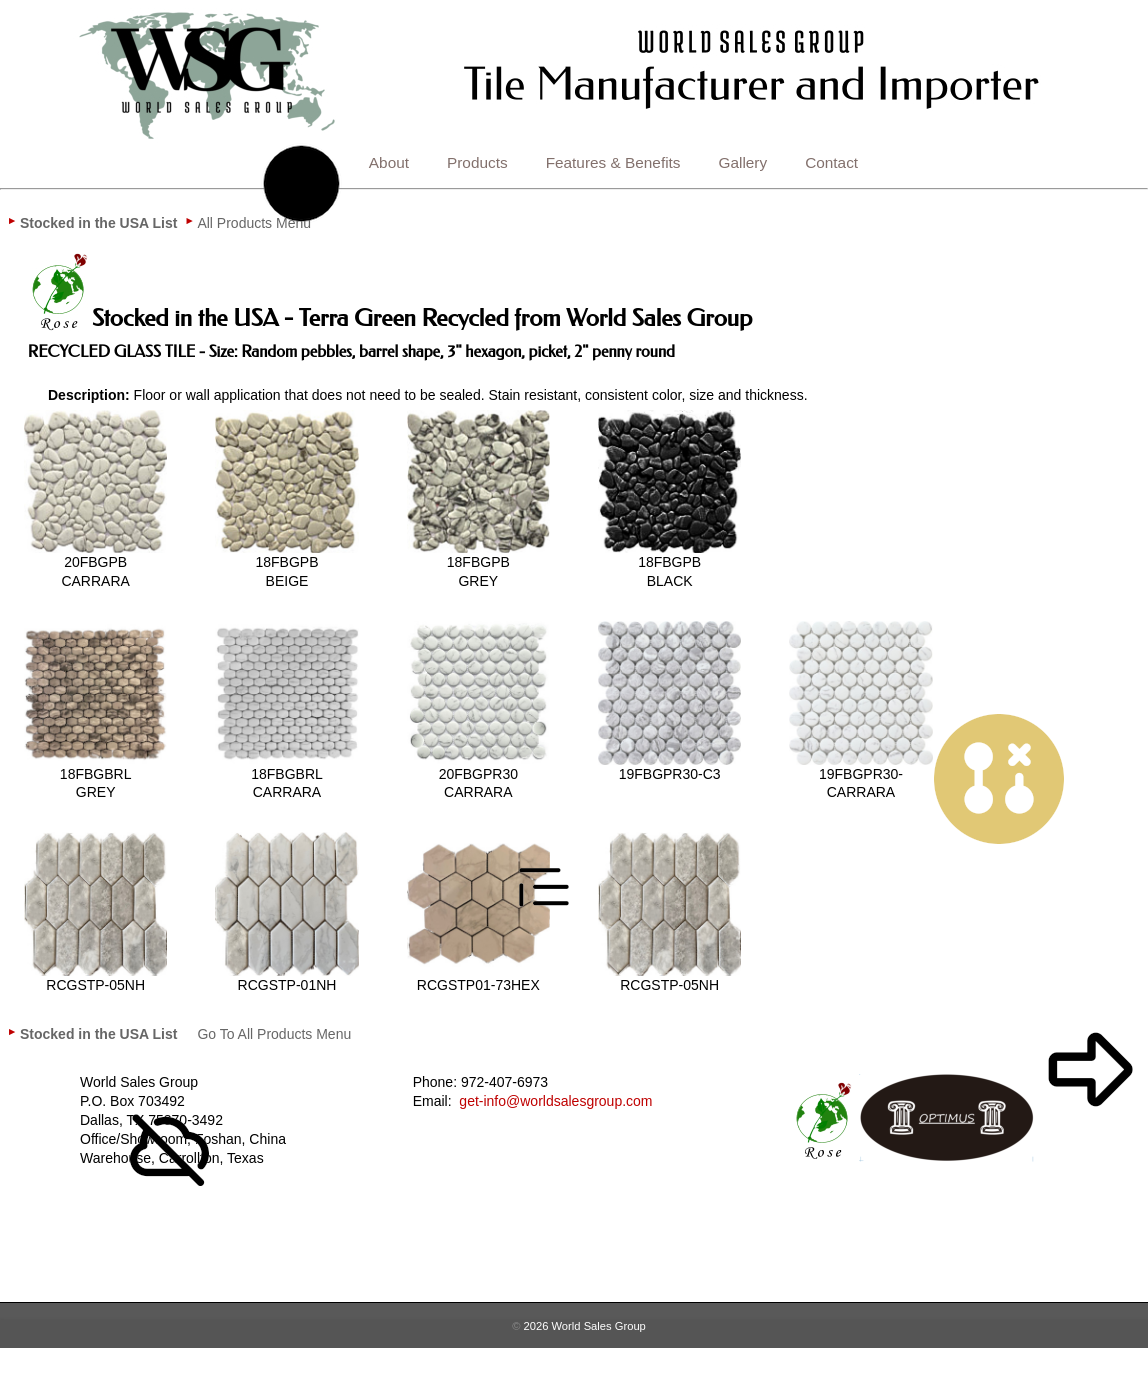 The image size is (1148, 1373). Describe the element at coordinates (544, 886) in the screenshot. I see `insert a block quote` at that location.